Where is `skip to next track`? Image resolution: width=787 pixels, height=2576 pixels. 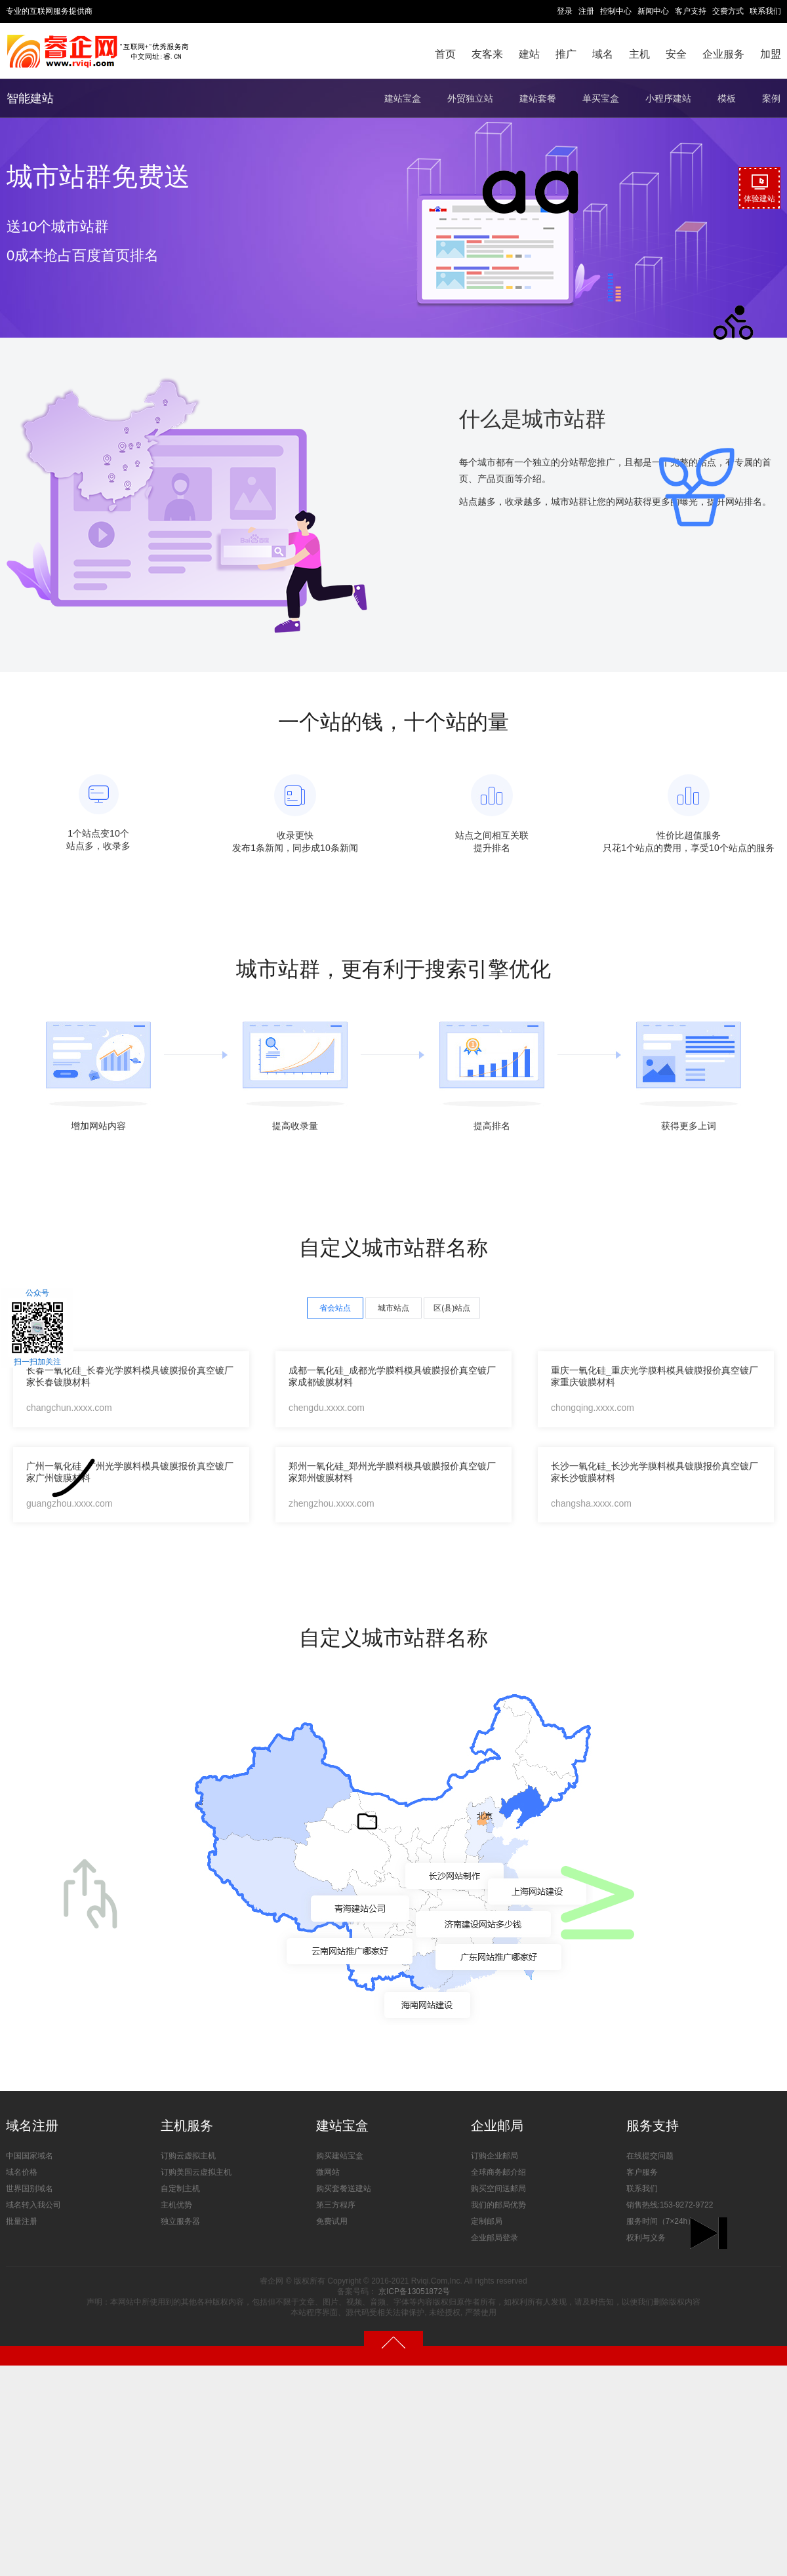 skip to next track is located at coordinates (709, 2233).